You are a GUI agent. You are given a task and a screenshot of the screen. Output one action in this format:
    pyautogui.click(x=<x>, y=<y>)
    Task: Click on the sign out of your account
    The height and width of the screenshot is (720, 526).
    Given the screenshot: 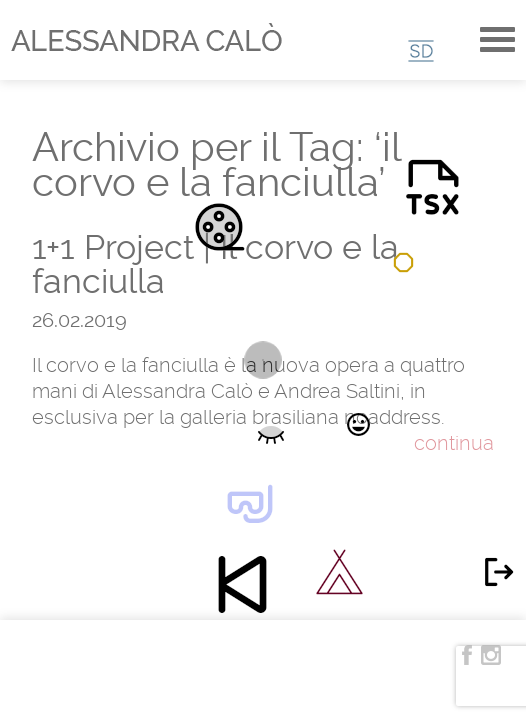 What is the action you would take?
    pyautogui.click(x=498, y=572)
    